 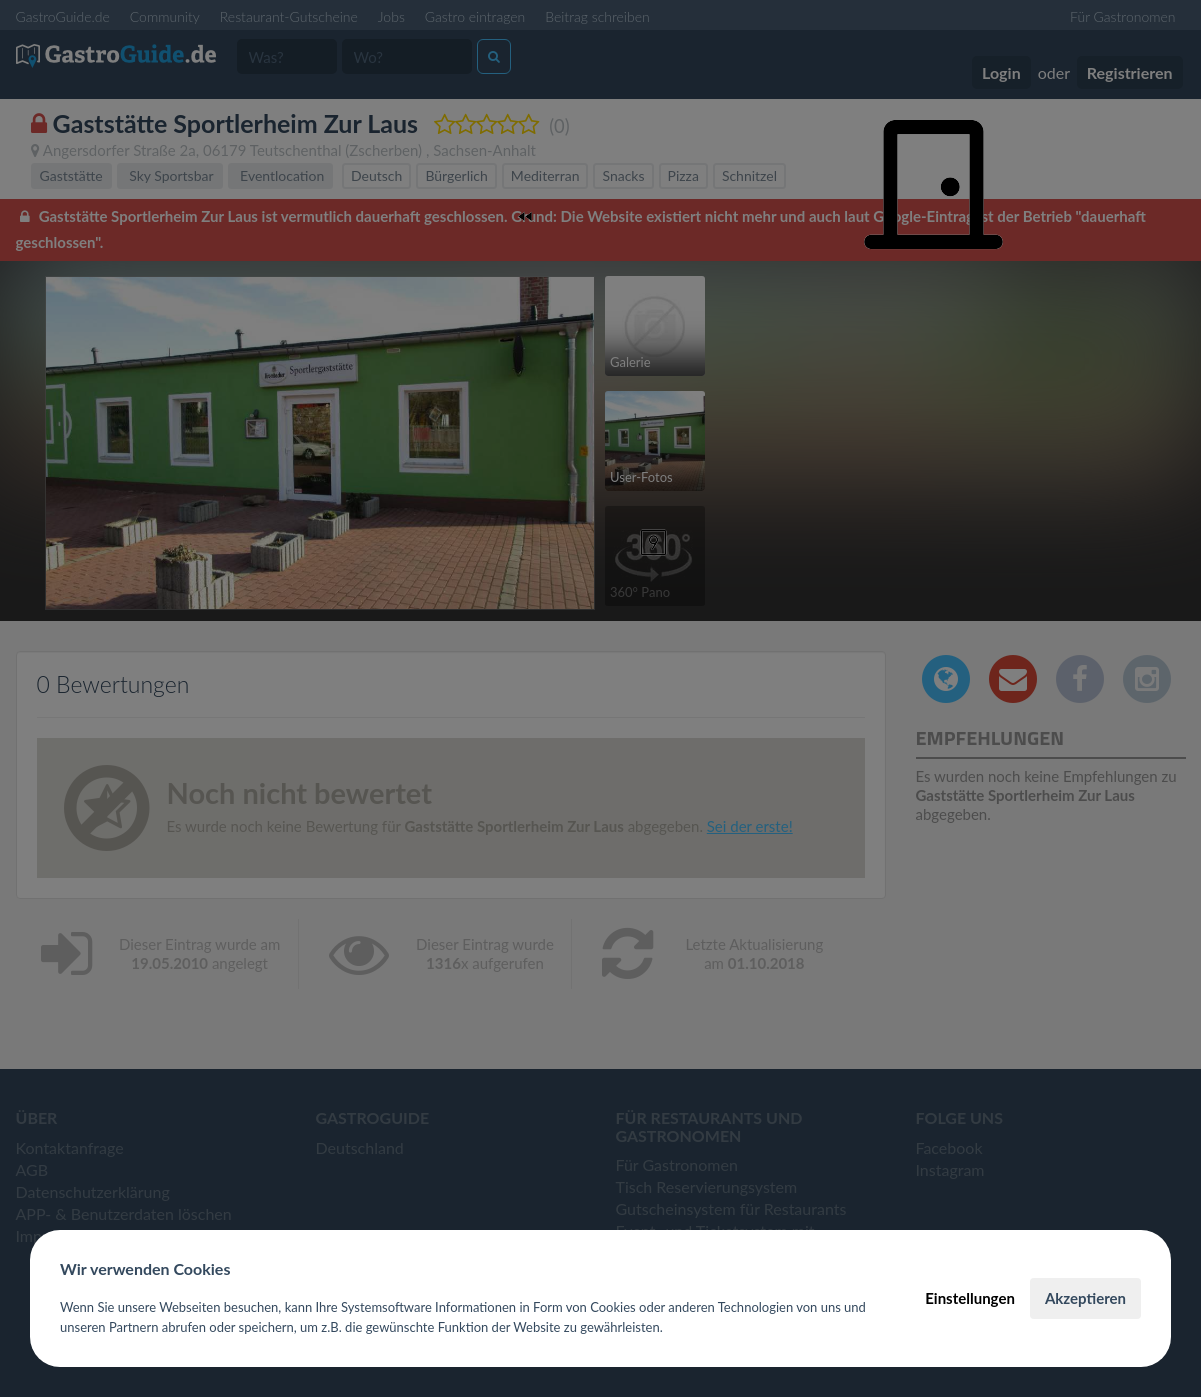 What do you see at coordinates (933, 184) in the screenshot?
I see `exit or log out of the application` at bounding box center [933, 184].